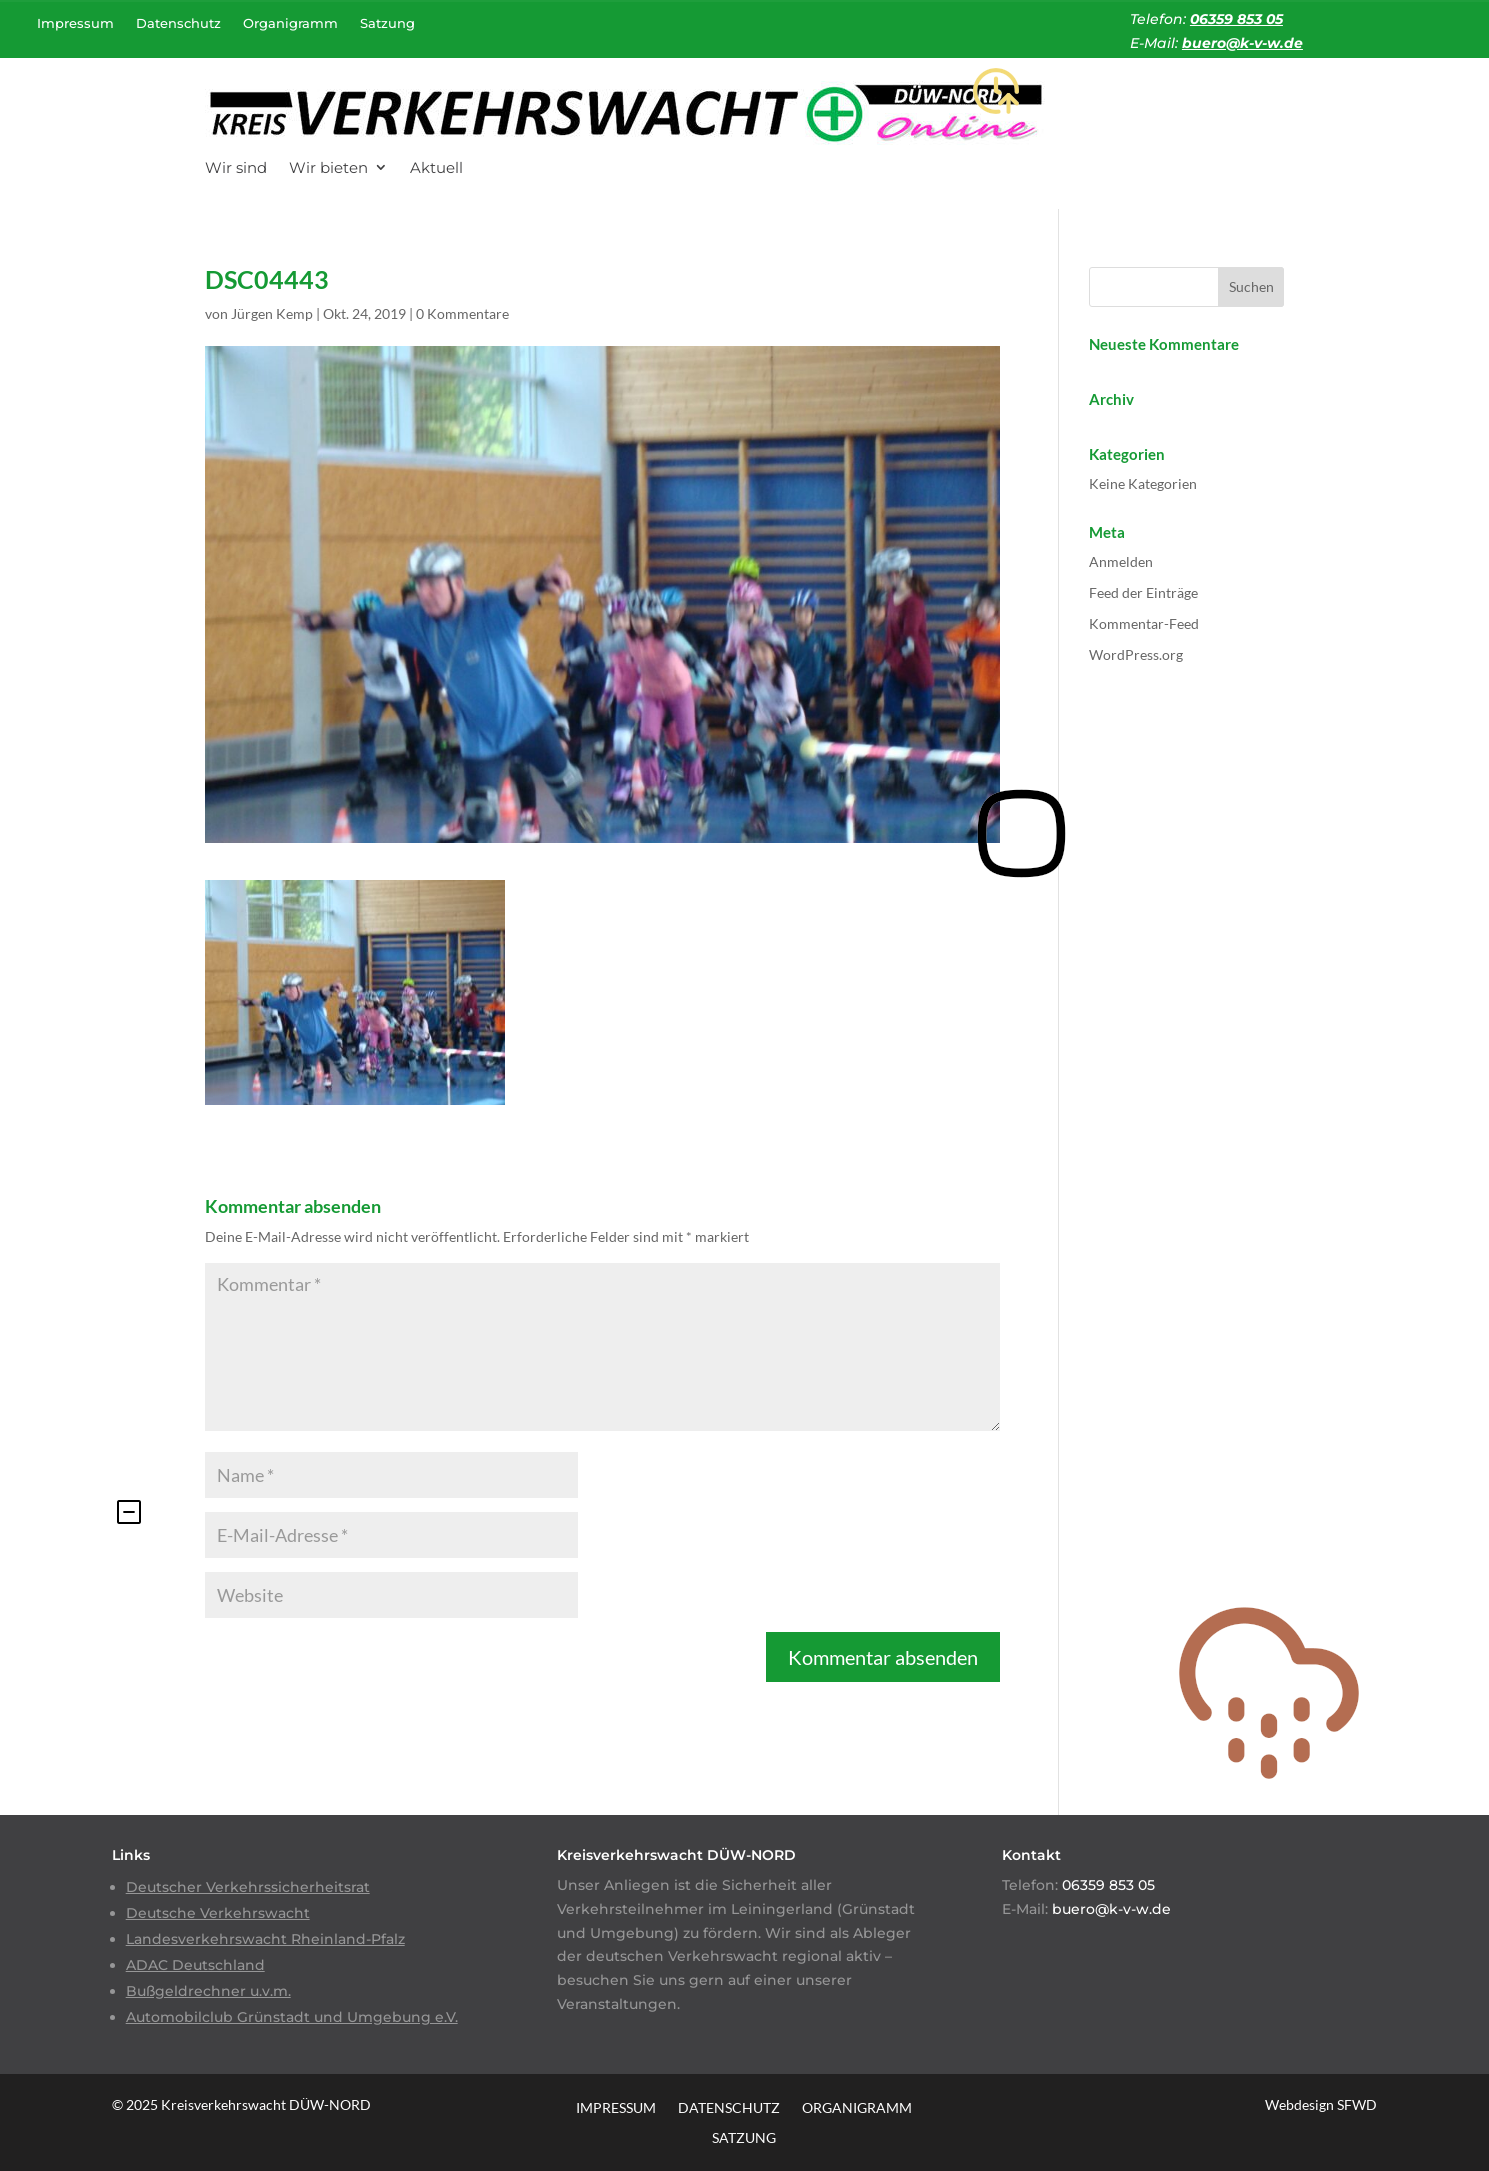 This screenshot has height=2171, width=1489. What do you see at coordinates (996, 91) in the screenshot?
I see `upload or sync time data` at bounding box center [996, 91].